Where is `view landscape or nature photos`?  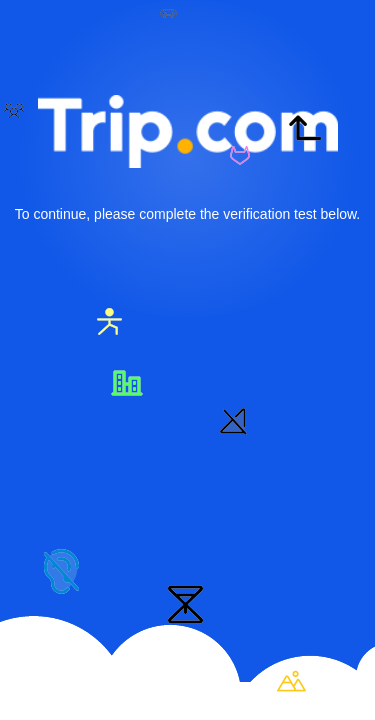
view landscape or nature photos is located at coordinates (291, 682).